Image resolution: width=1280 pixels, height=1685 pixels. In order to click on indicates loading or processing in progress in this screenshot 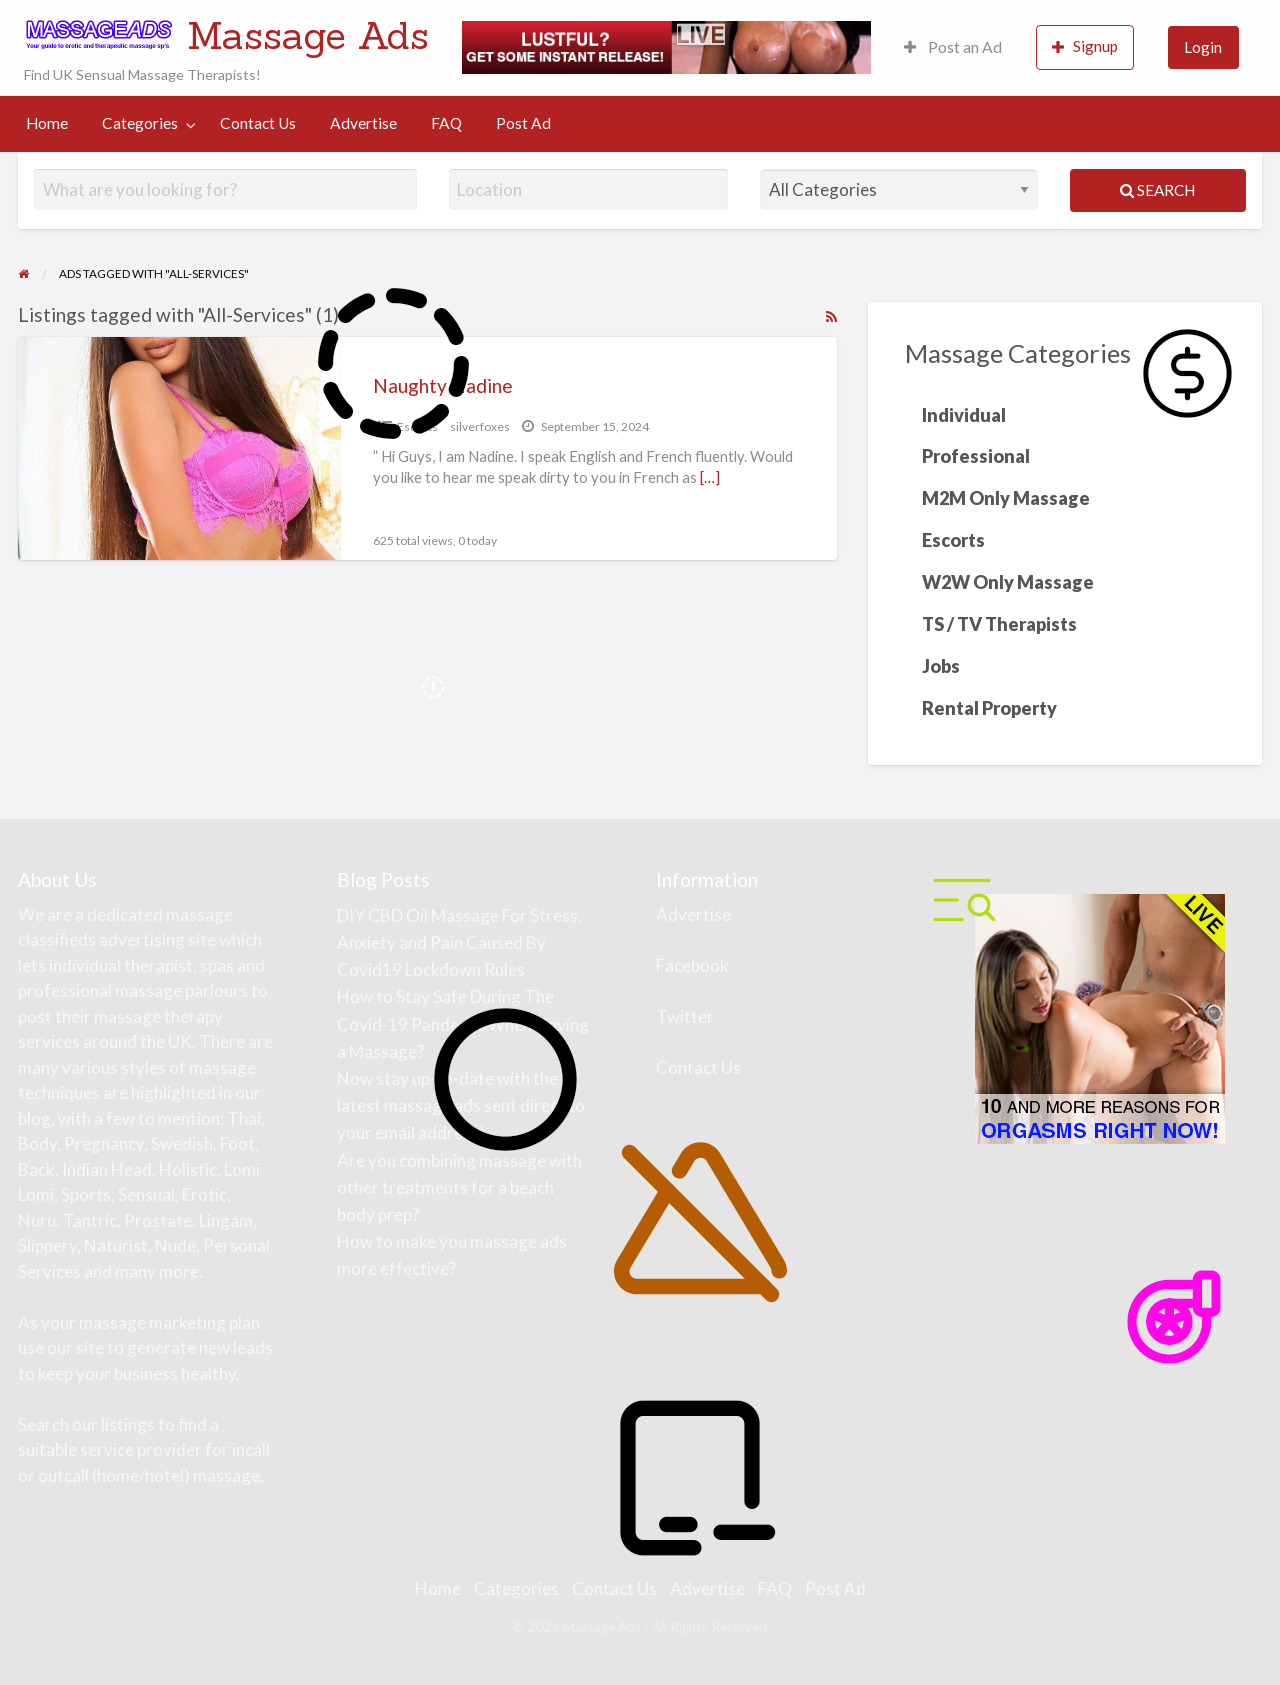, I will do `click(393, 363)`.